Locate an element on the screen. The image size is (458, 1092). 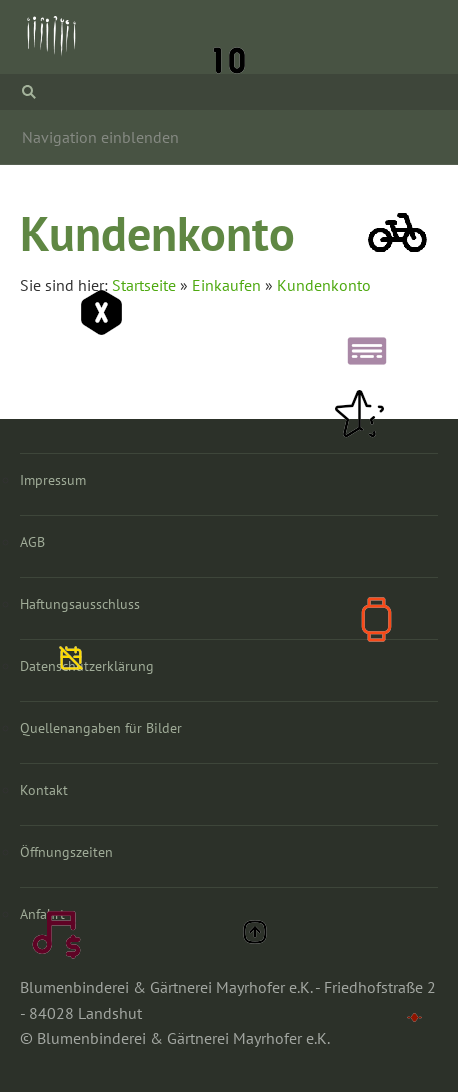
open the on-screen keyboard is located at coordinates (367, 351).